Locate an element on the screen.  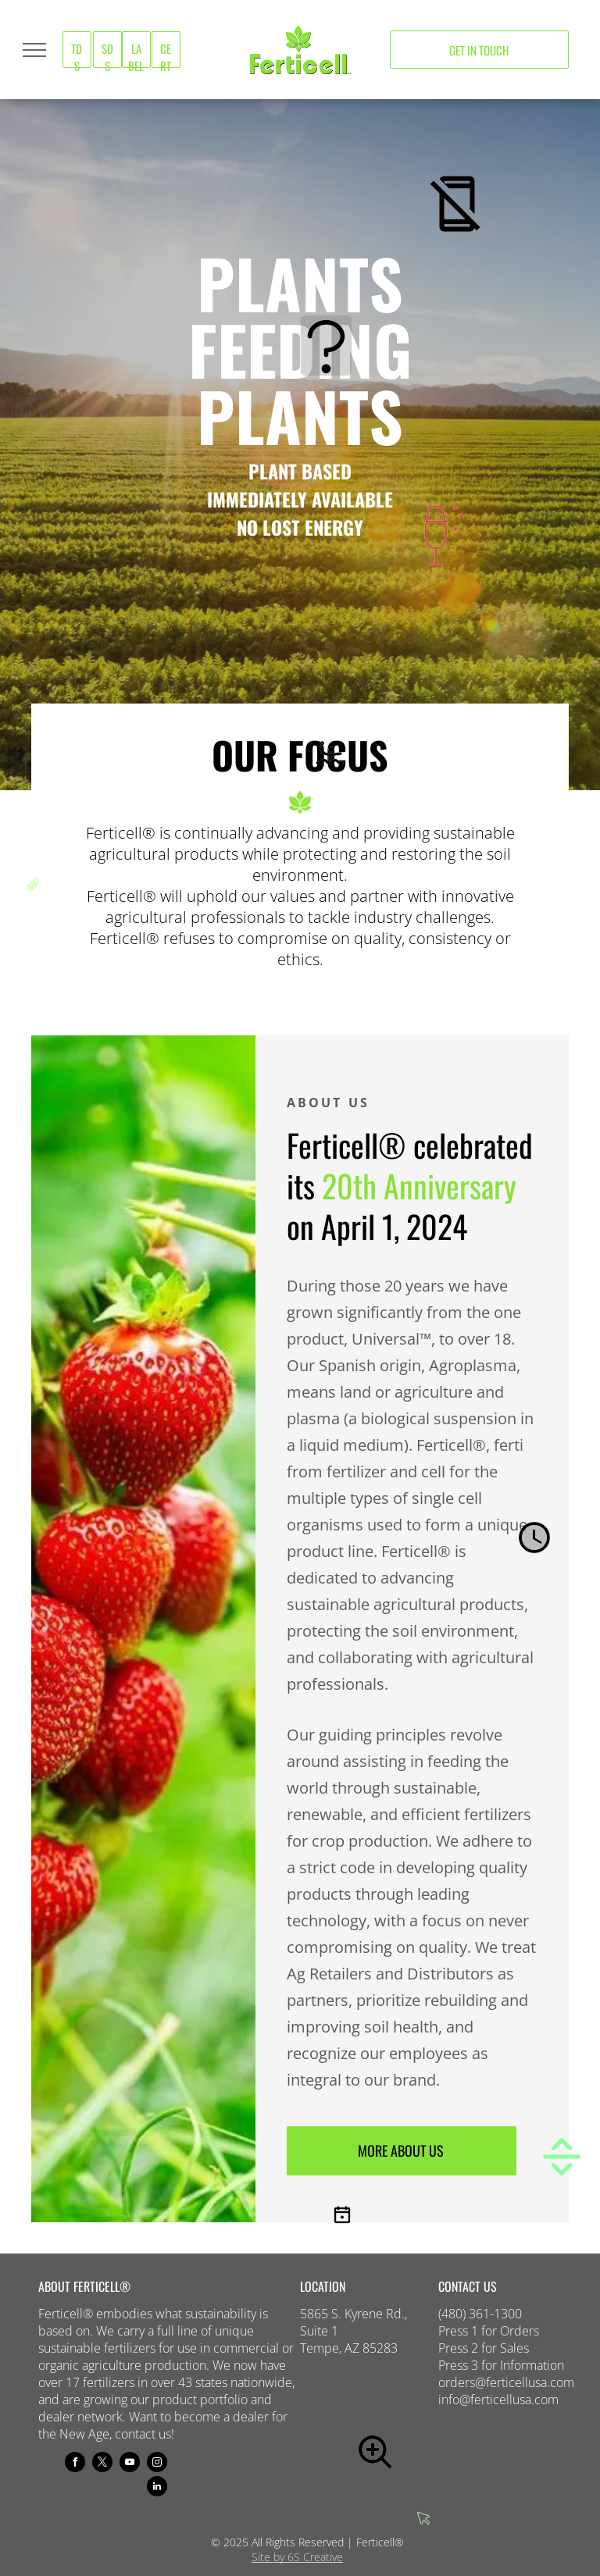
celebrate an achievement or milestone is located at coordinates (438, 536).